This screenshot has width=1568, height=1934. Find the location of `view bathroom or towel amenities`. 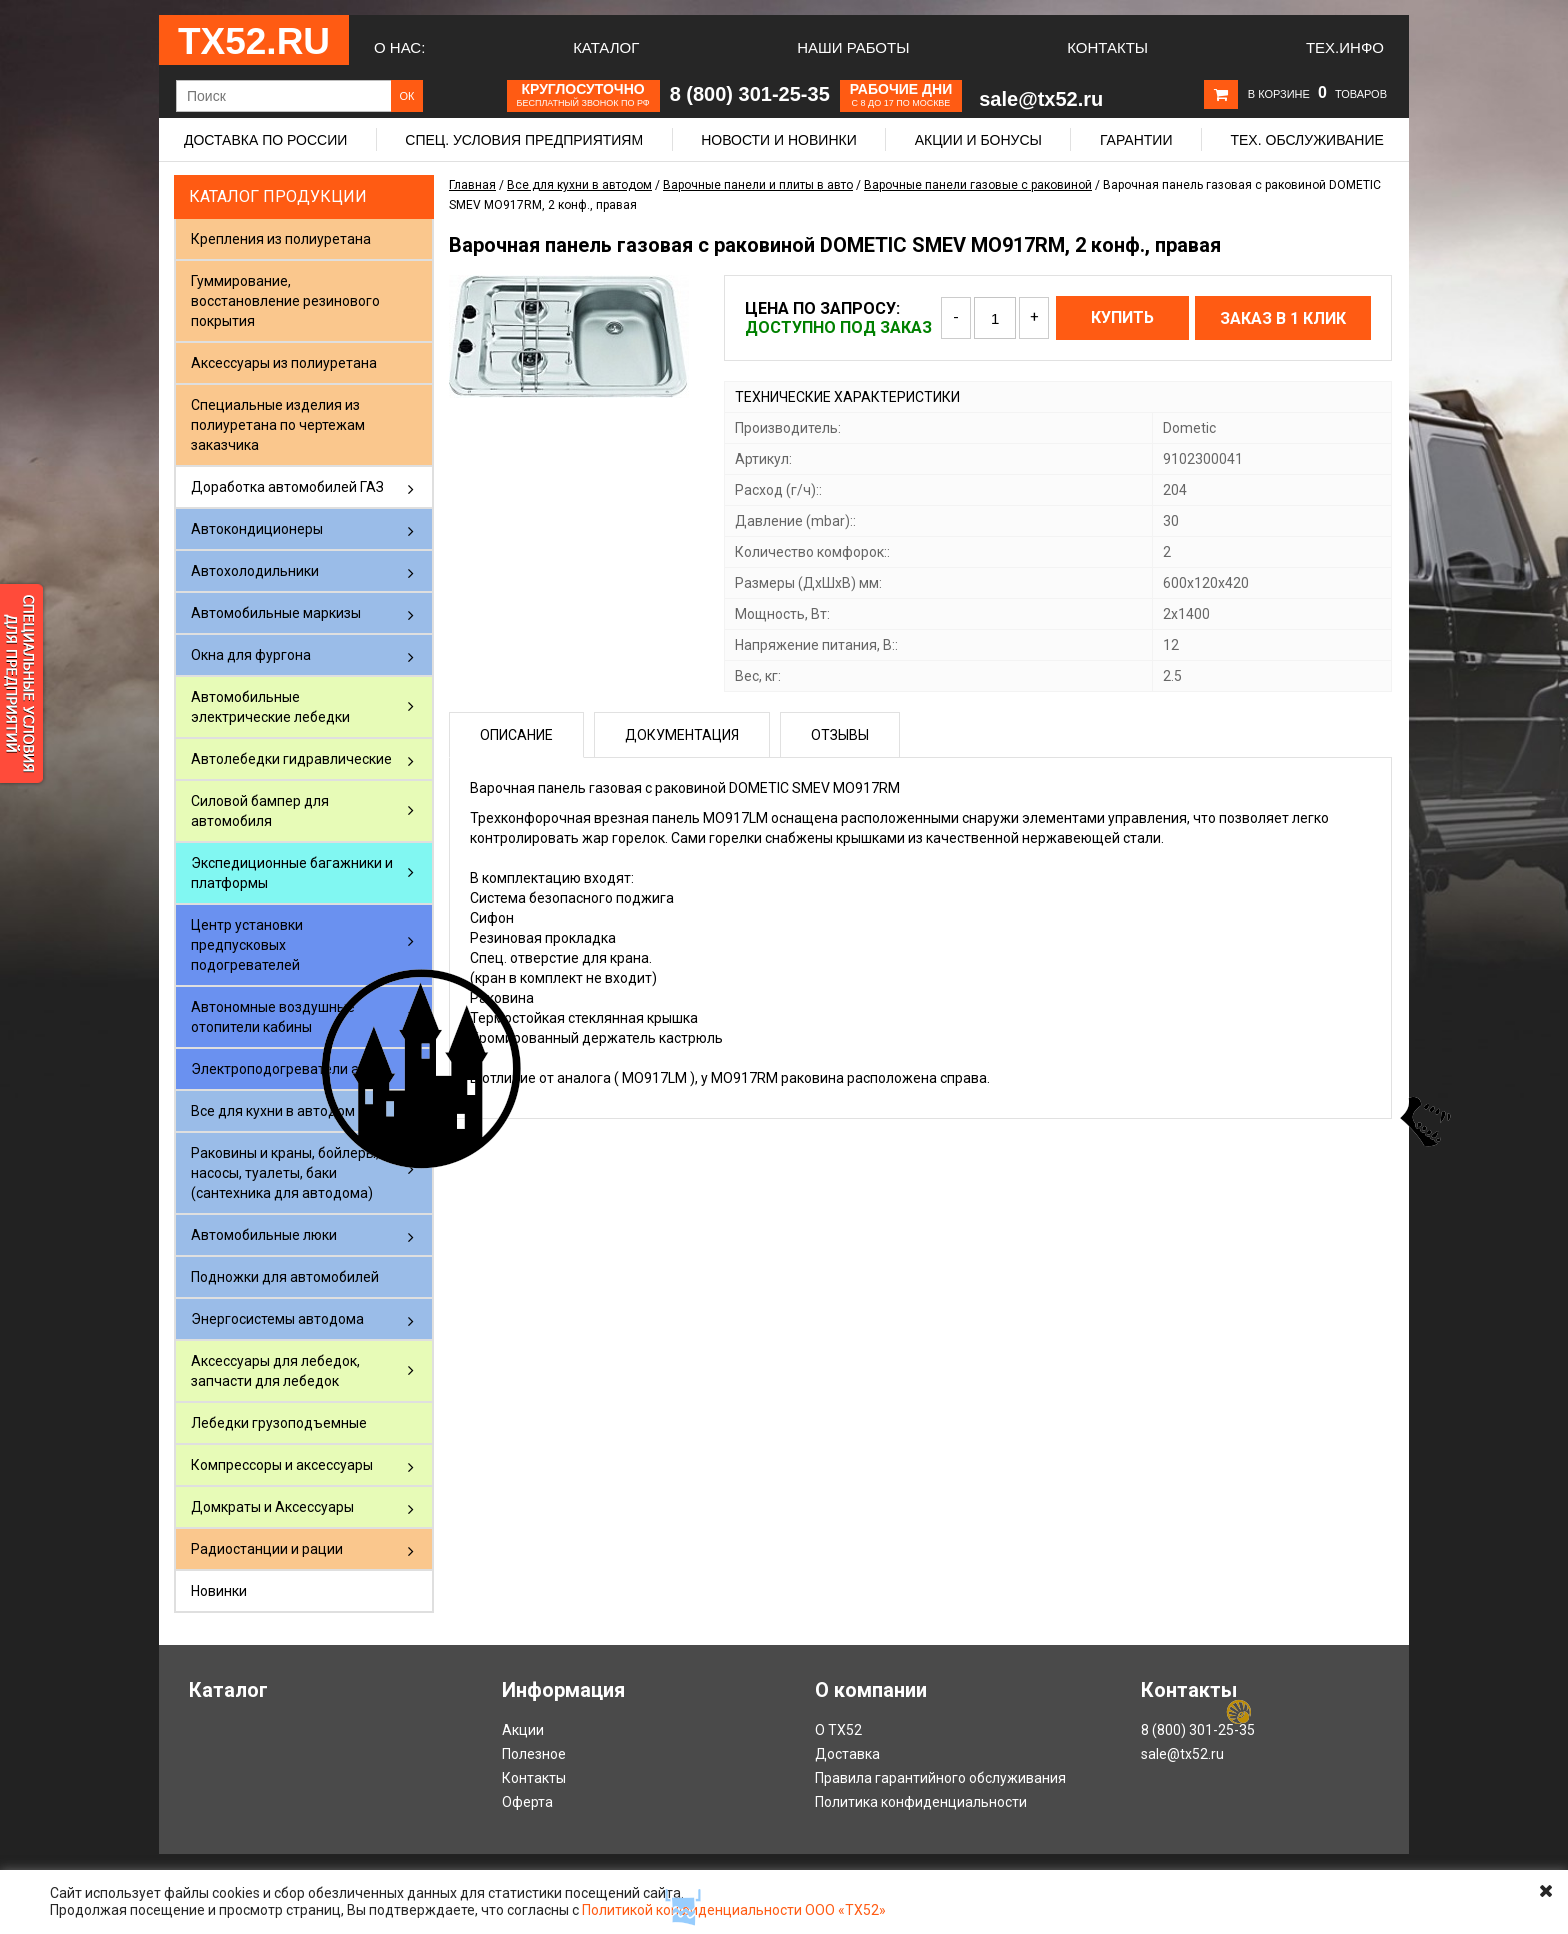

view bathroom or towel amenities is located at coordinates (683, 1906).